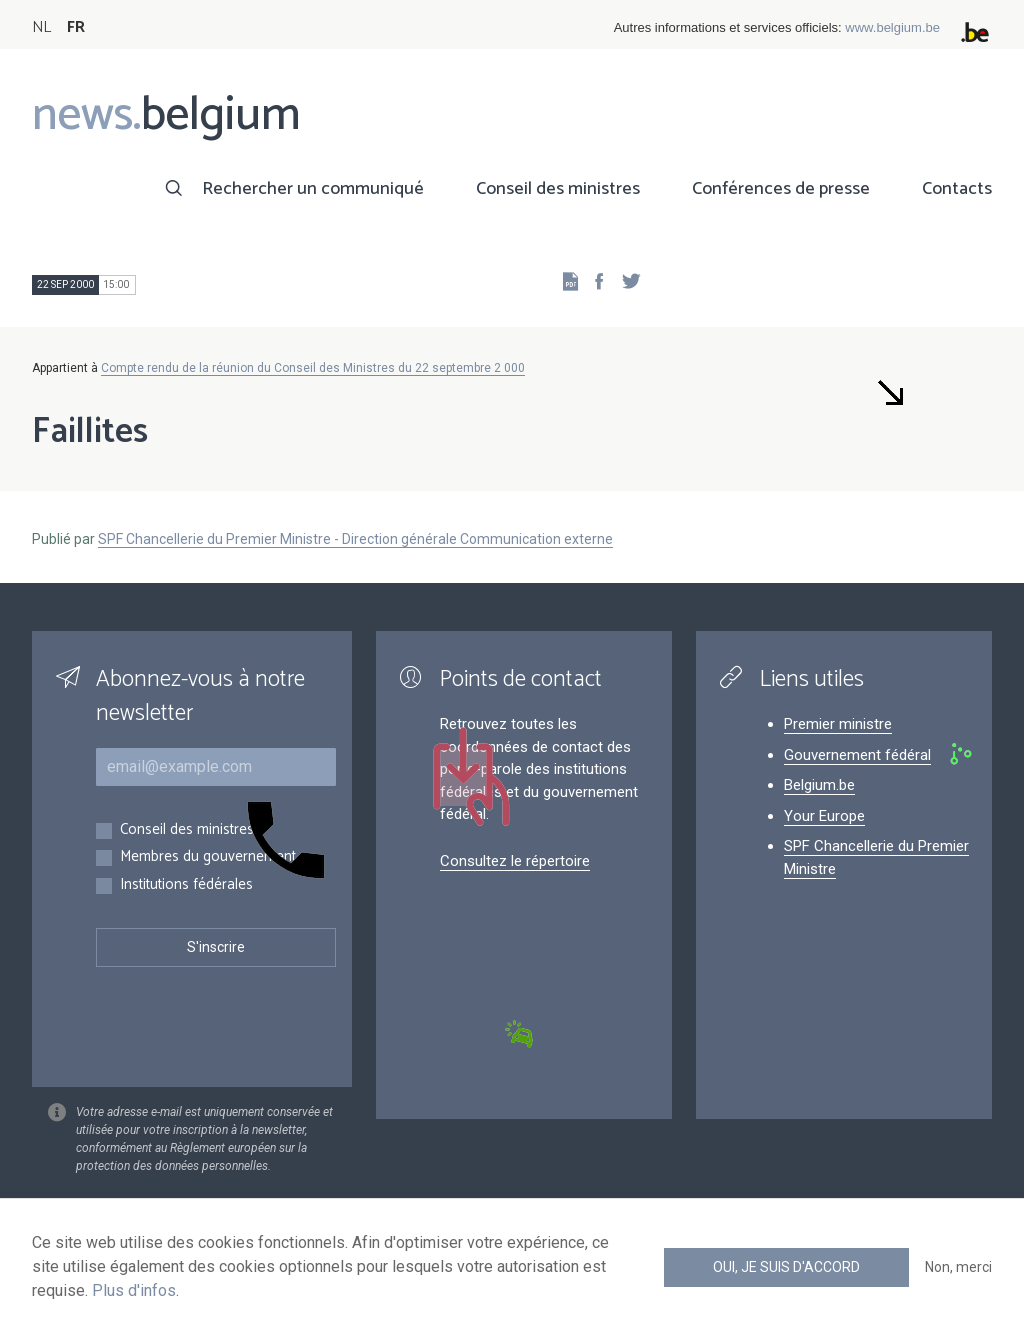 Image resolution: width=1024 pixels, height=1335 pixels. What do you see at coordinates (891, 393) in the screenshot?
I see `navigate to the bottom-right section` at bounding box center [891, 393].